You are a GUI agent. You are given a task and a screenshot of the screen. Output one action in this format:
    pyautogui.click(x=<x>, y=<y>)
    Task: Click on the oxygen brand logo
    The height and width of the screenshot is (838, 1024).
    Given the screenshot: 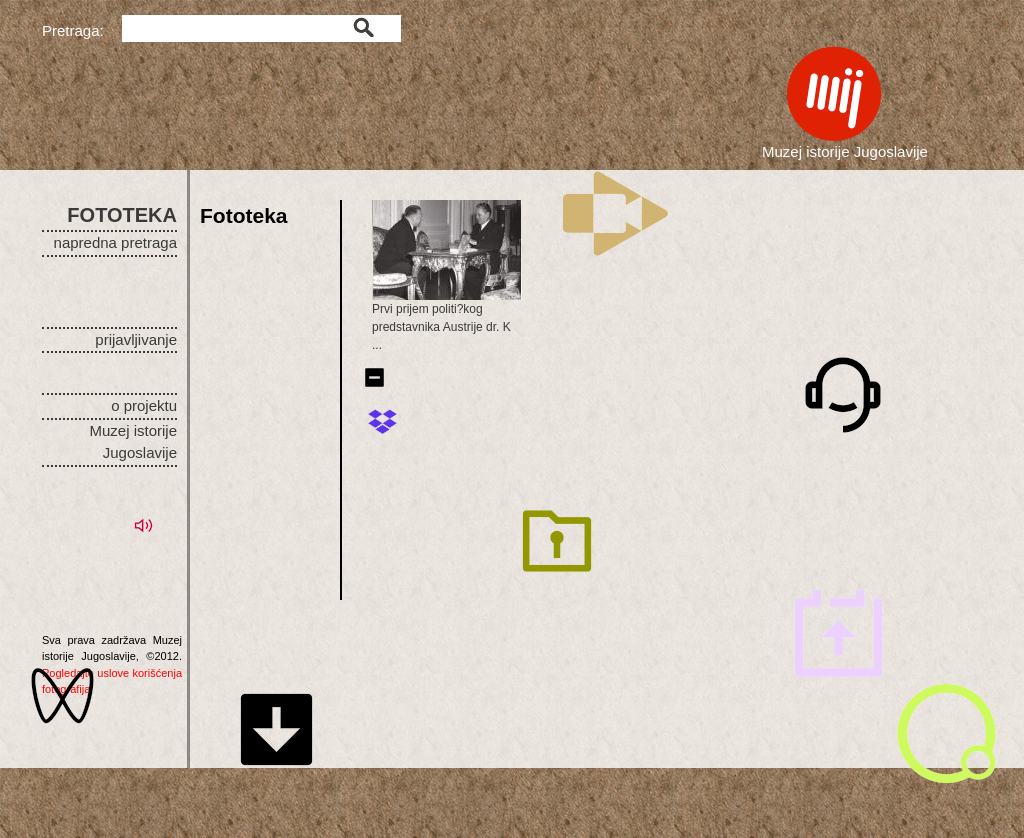 What is the action you would take?
    pyautogui.click(x=946, y=733)
    